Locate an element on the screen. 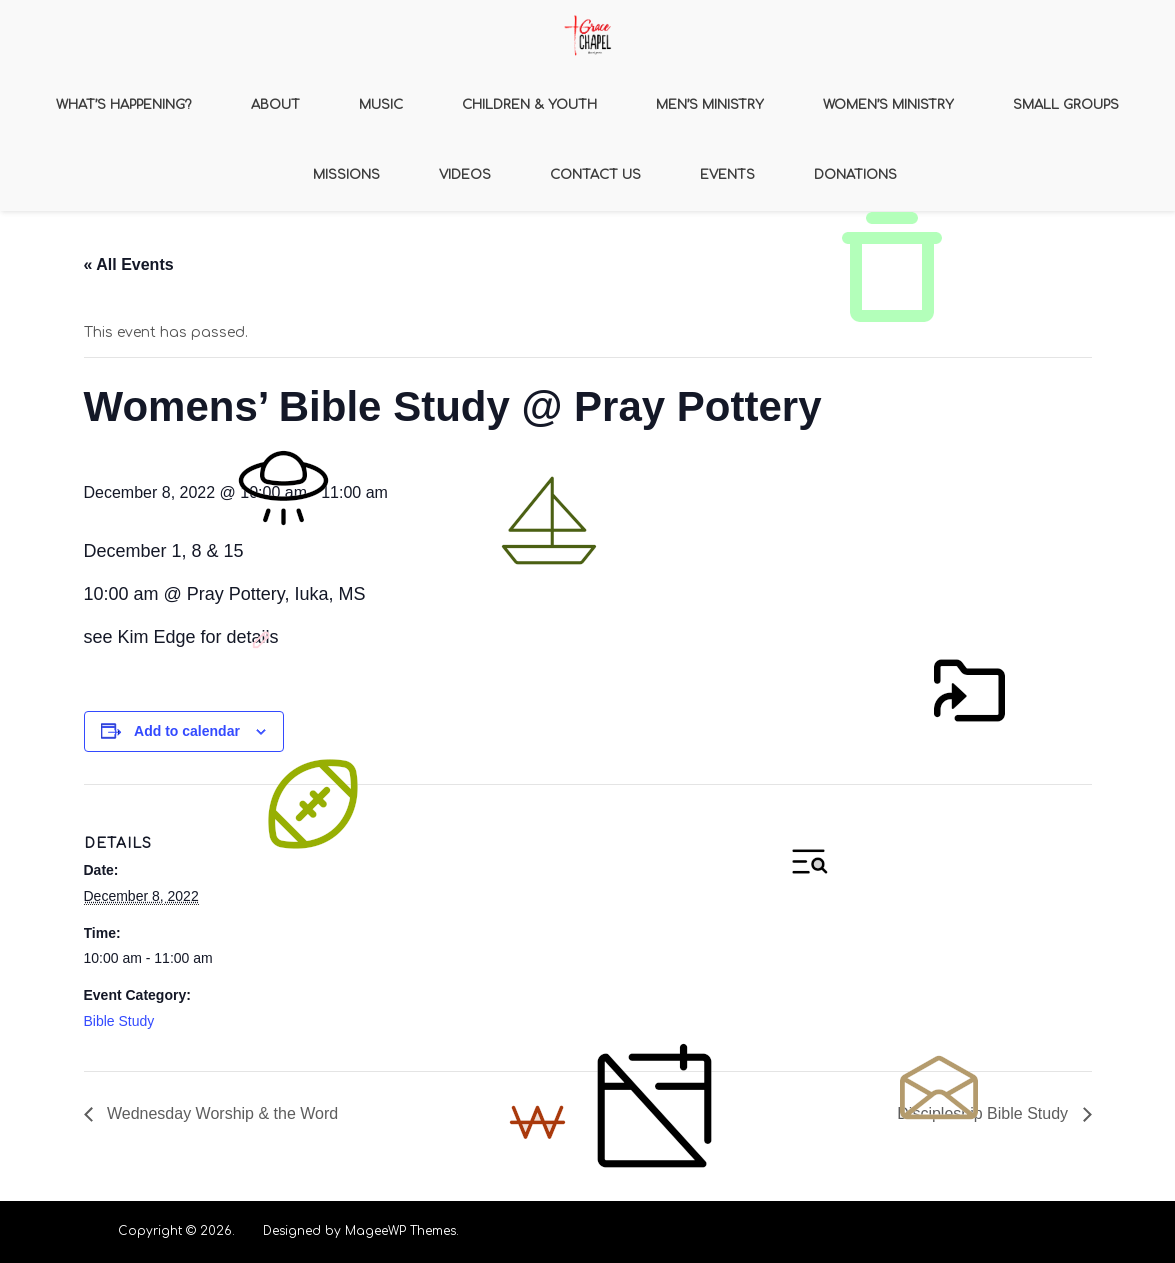 The width and height of the screenshot is (1175, 1263). view read messages is located at coordinates (939, 1090).